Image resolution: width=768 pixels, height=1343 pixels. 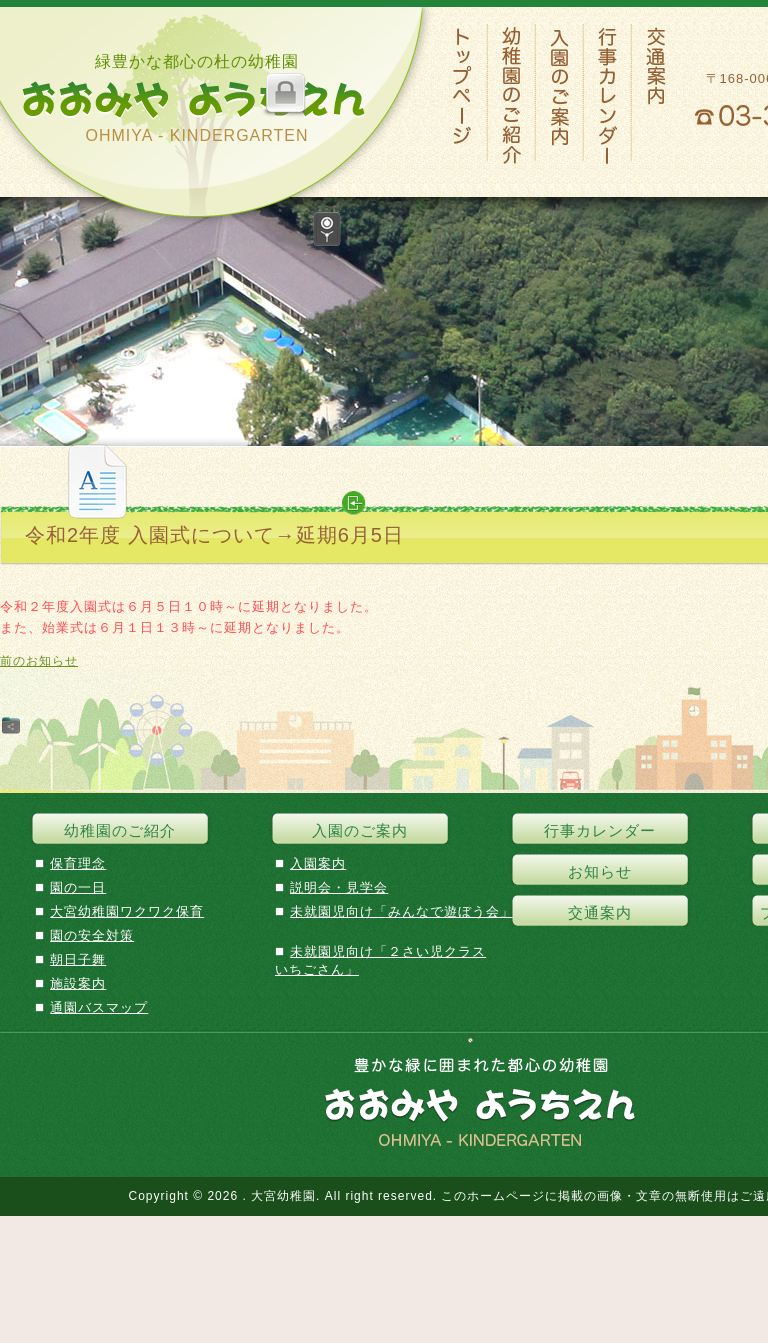 What do you see at coordinates (286, 95) in the screenshot?
I see `indicates a locked or read-only file` at bounding box center [286, 95].